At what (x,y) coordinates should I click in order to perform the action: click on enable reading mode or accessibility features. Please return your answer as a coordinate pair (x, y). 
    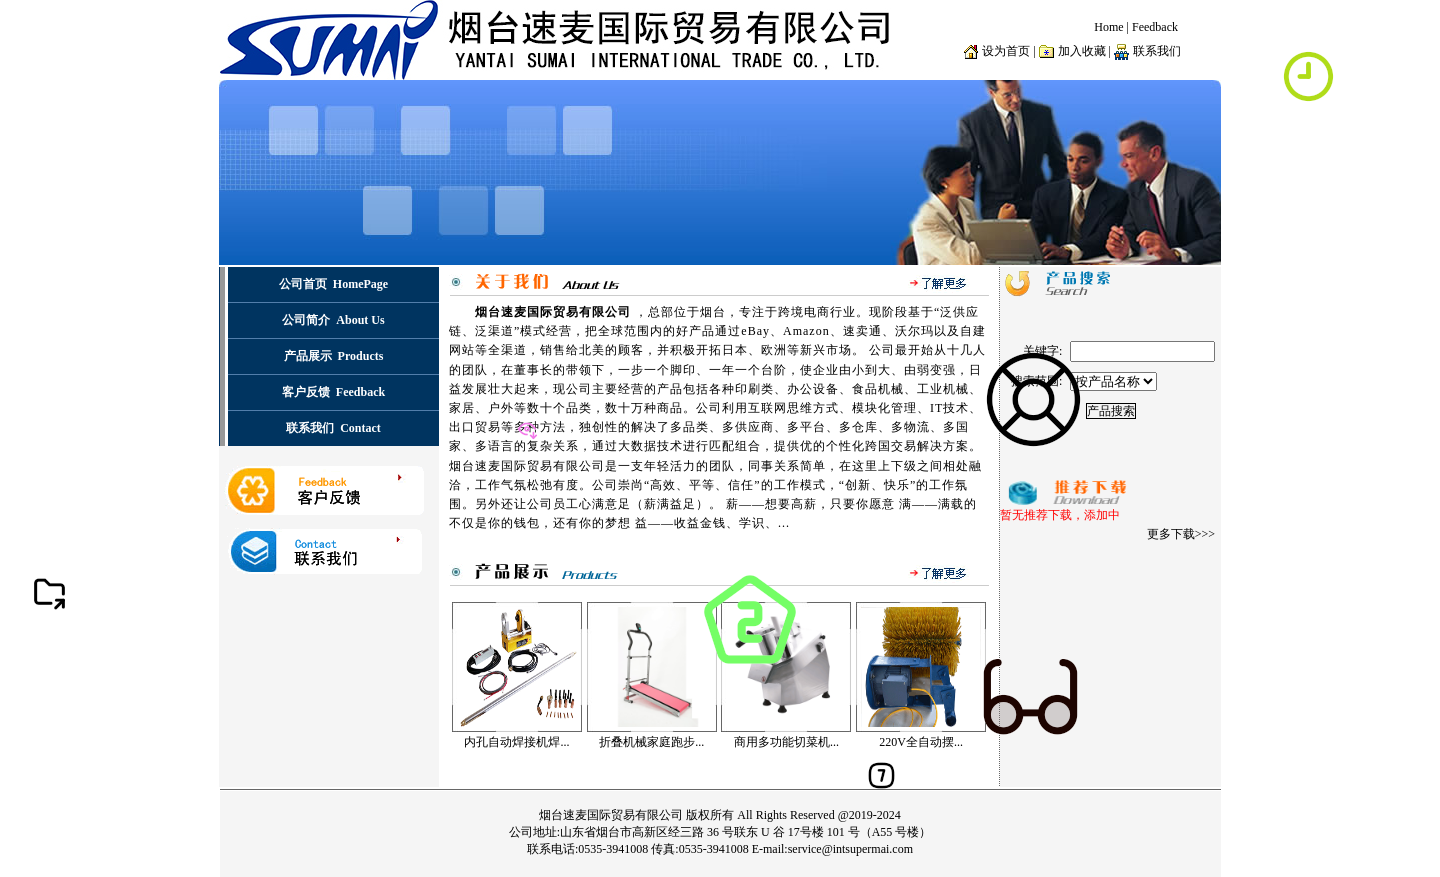
    Looking at the image, I should click on (1030, 698).